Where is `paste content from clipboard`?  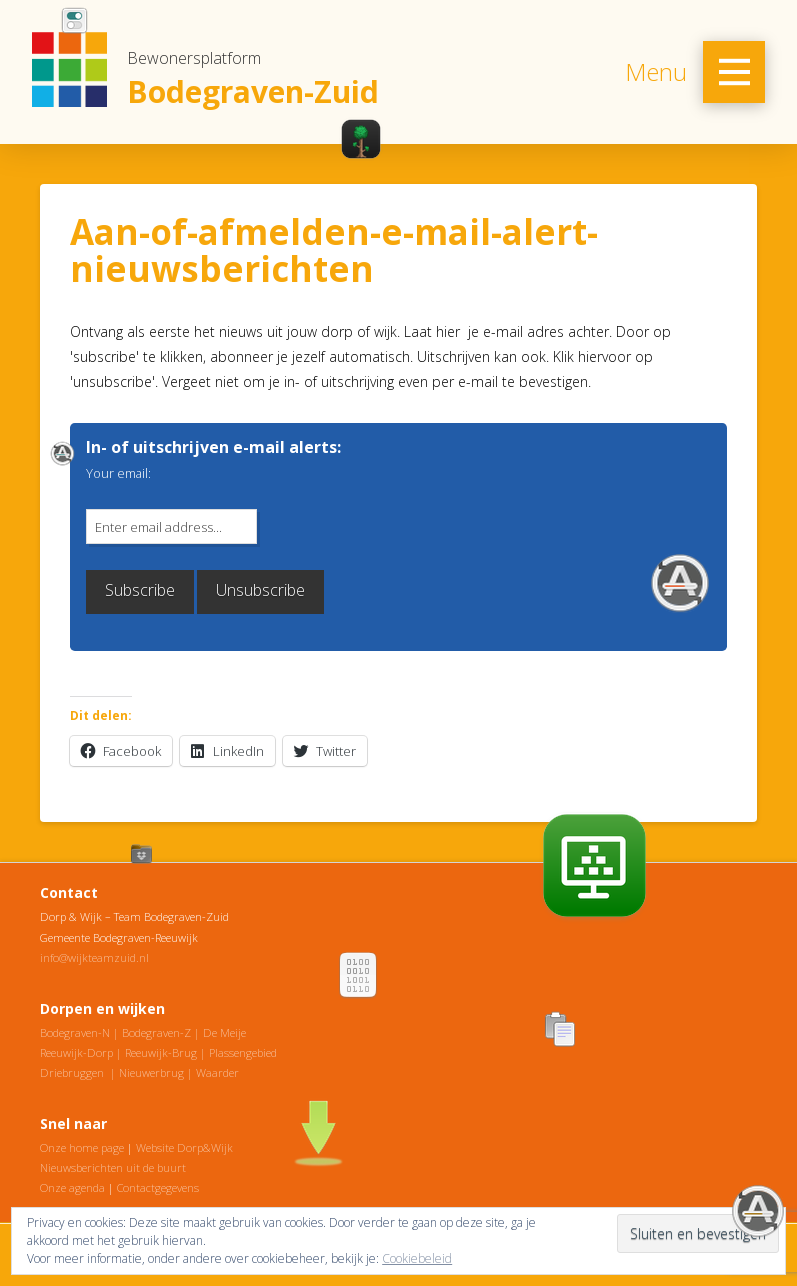 paste content from clipboard is located at coordinates (560, 1029).